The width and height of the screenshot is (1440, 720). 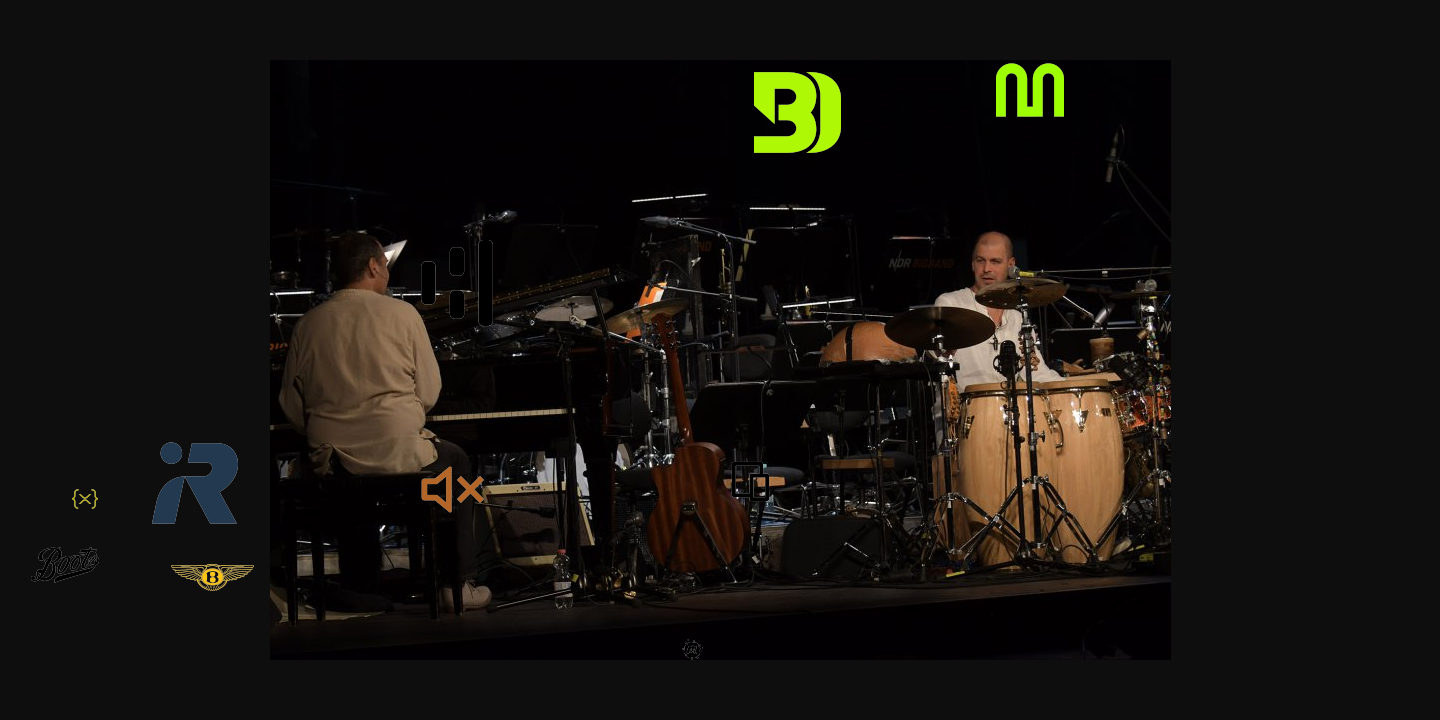 What do you see at coordinates (212, 577) in the screenshot?
I see `Bentley Motors official brand logo` at bounding box center [212, 577].